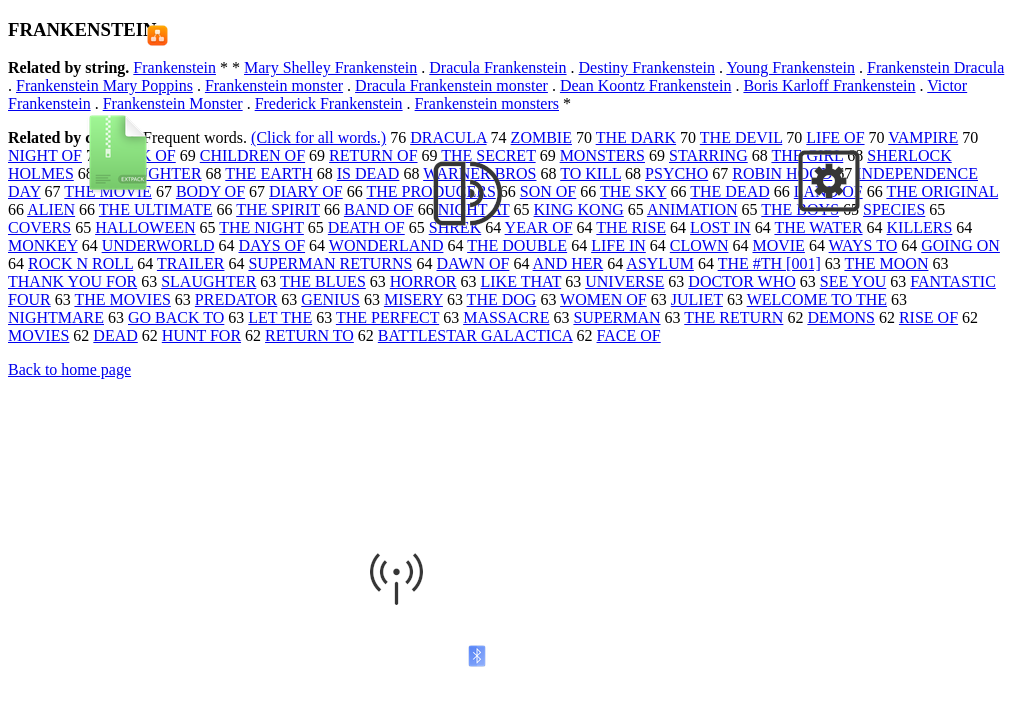  I want to click on view unplayed albums in your music library, so click(465, 193).